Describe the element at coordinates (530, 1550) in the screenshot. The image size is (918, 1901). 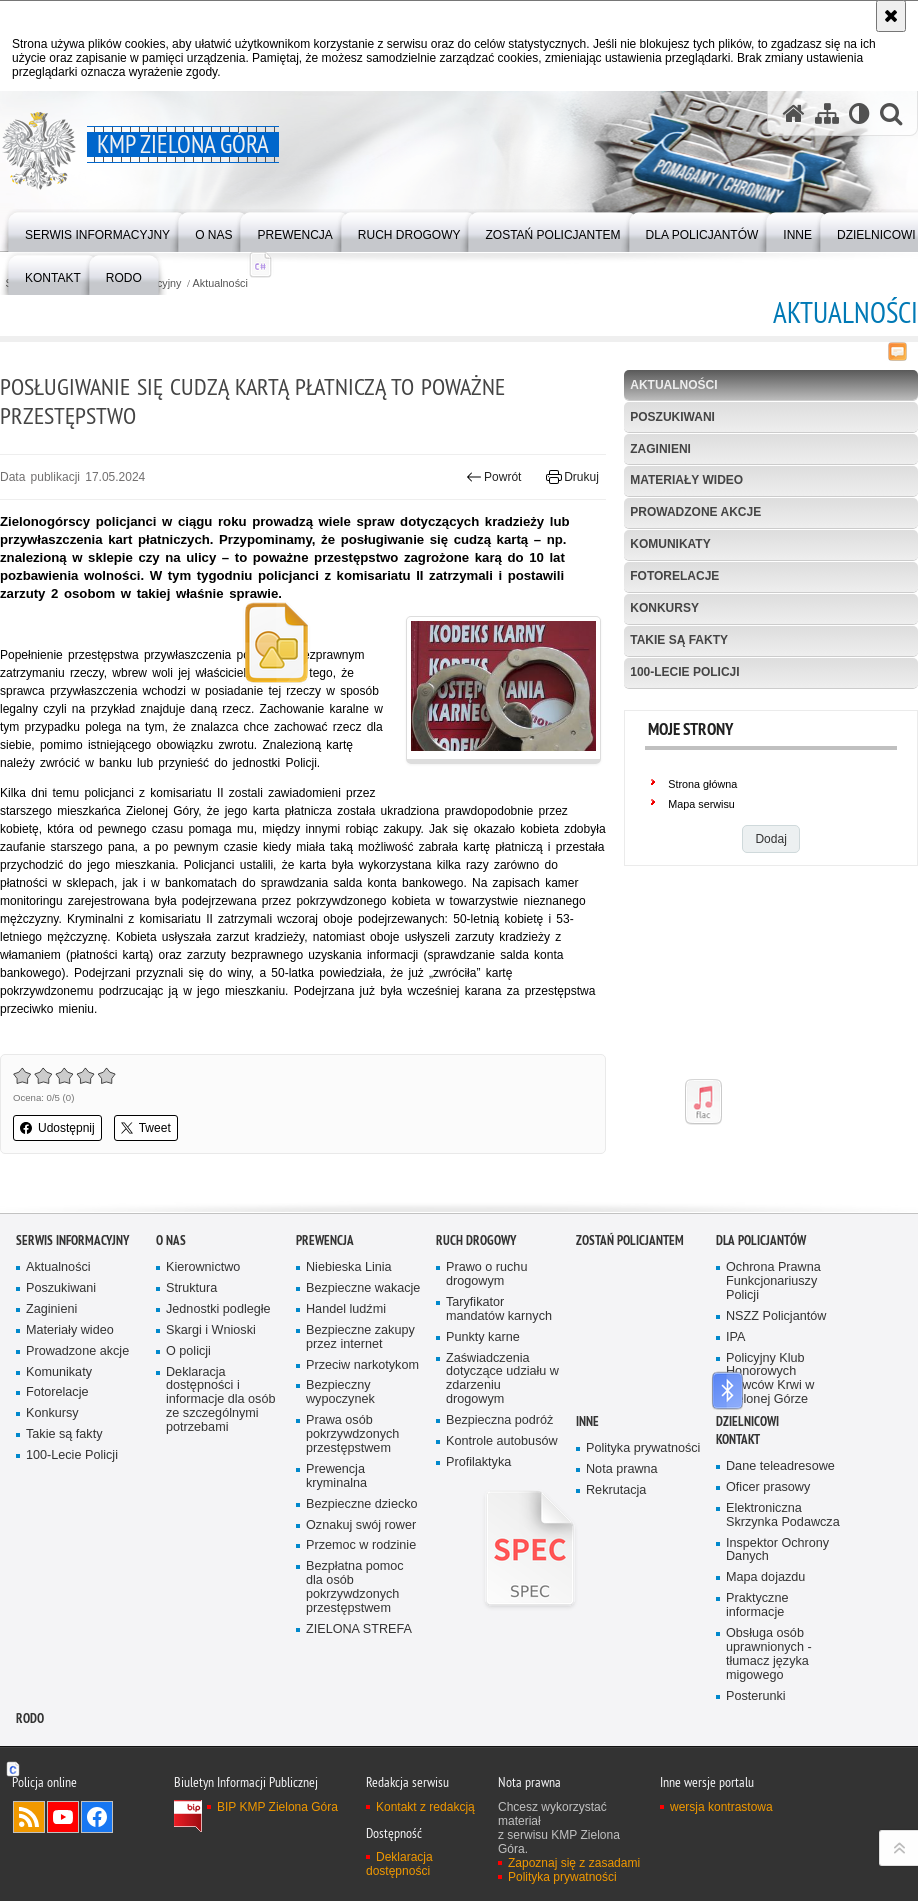
I see `an RPM spec file used for building Linux packages` at that location.